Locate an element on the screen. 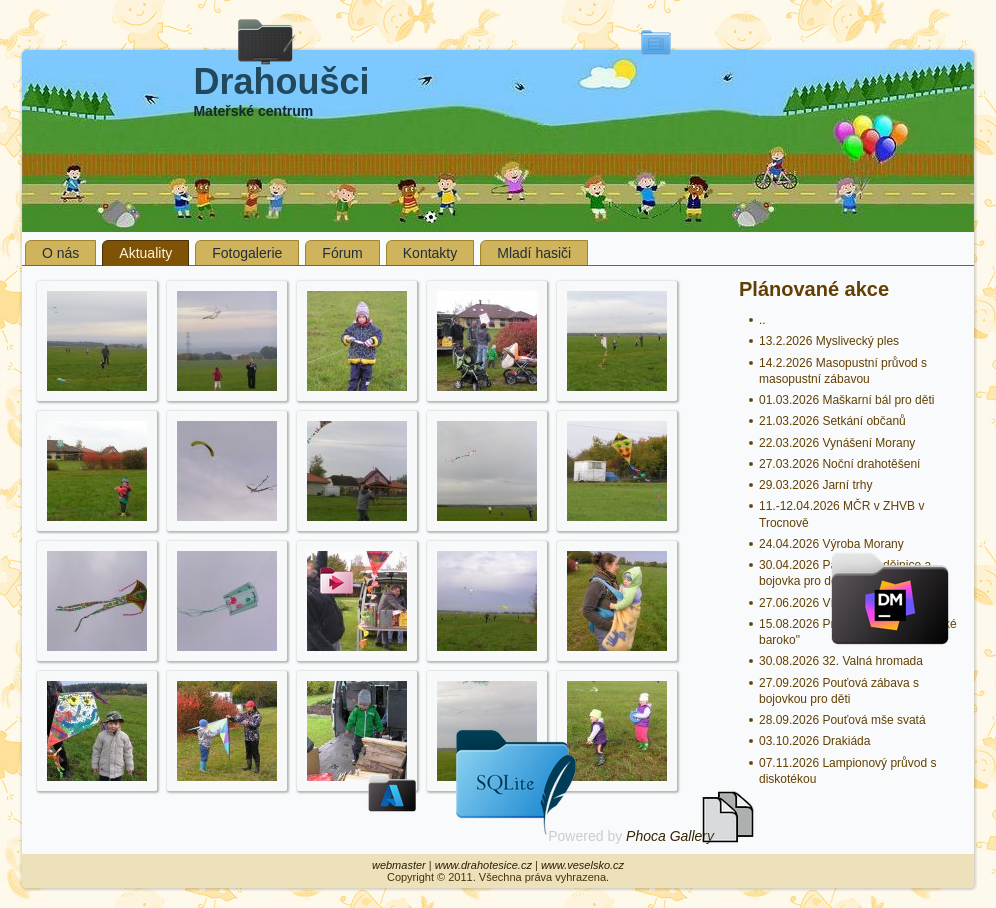  open folder containing SQLite database files is located at coordinates (512, 777).